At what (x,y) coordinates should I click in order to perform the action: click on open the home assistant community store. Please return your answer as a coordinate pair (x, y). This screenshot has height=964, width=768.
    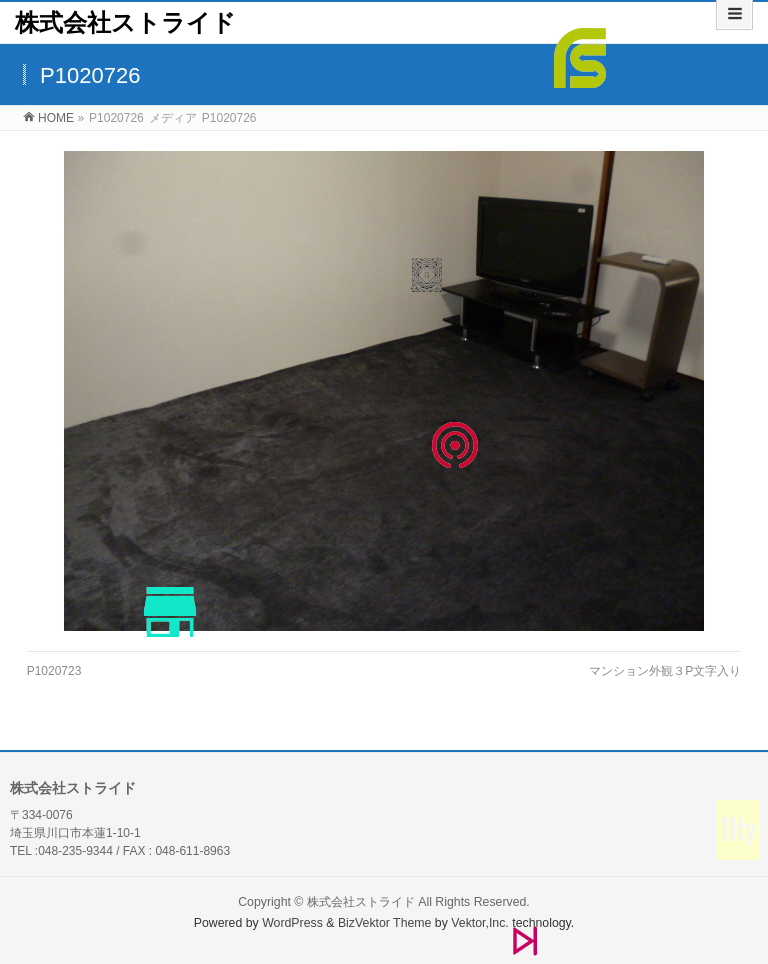
    Looking at the image, I should click on (170, 612).